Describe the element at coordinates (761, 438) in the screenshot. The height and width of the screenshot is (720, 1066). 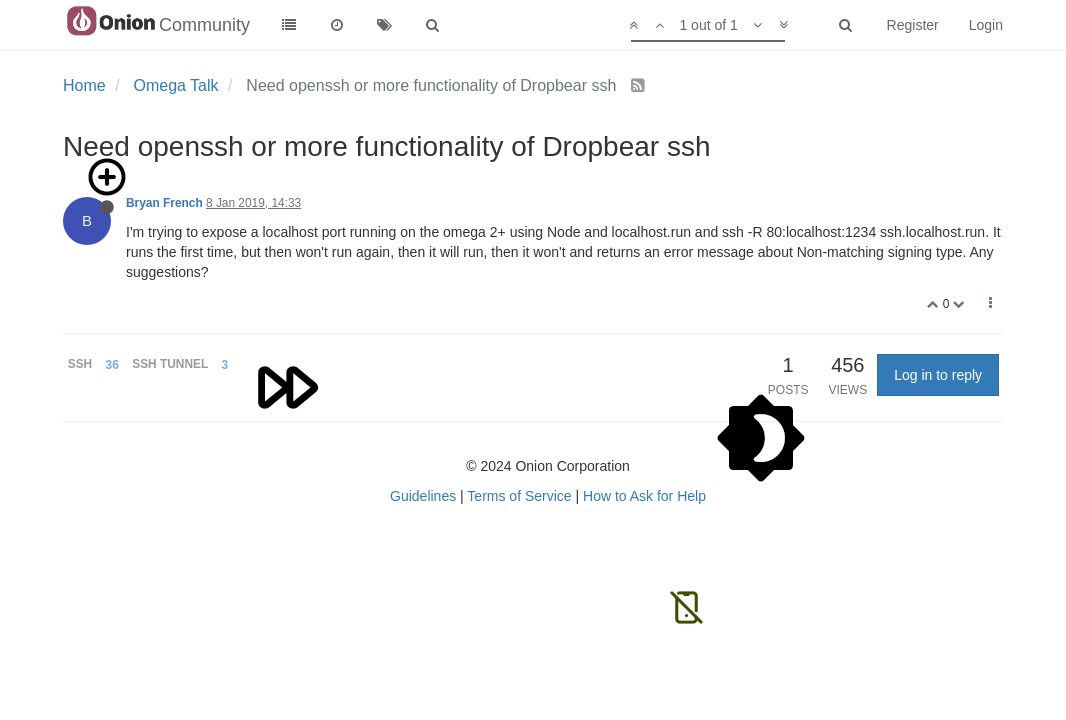
I see `toggle dark mode or night theme` at that location.